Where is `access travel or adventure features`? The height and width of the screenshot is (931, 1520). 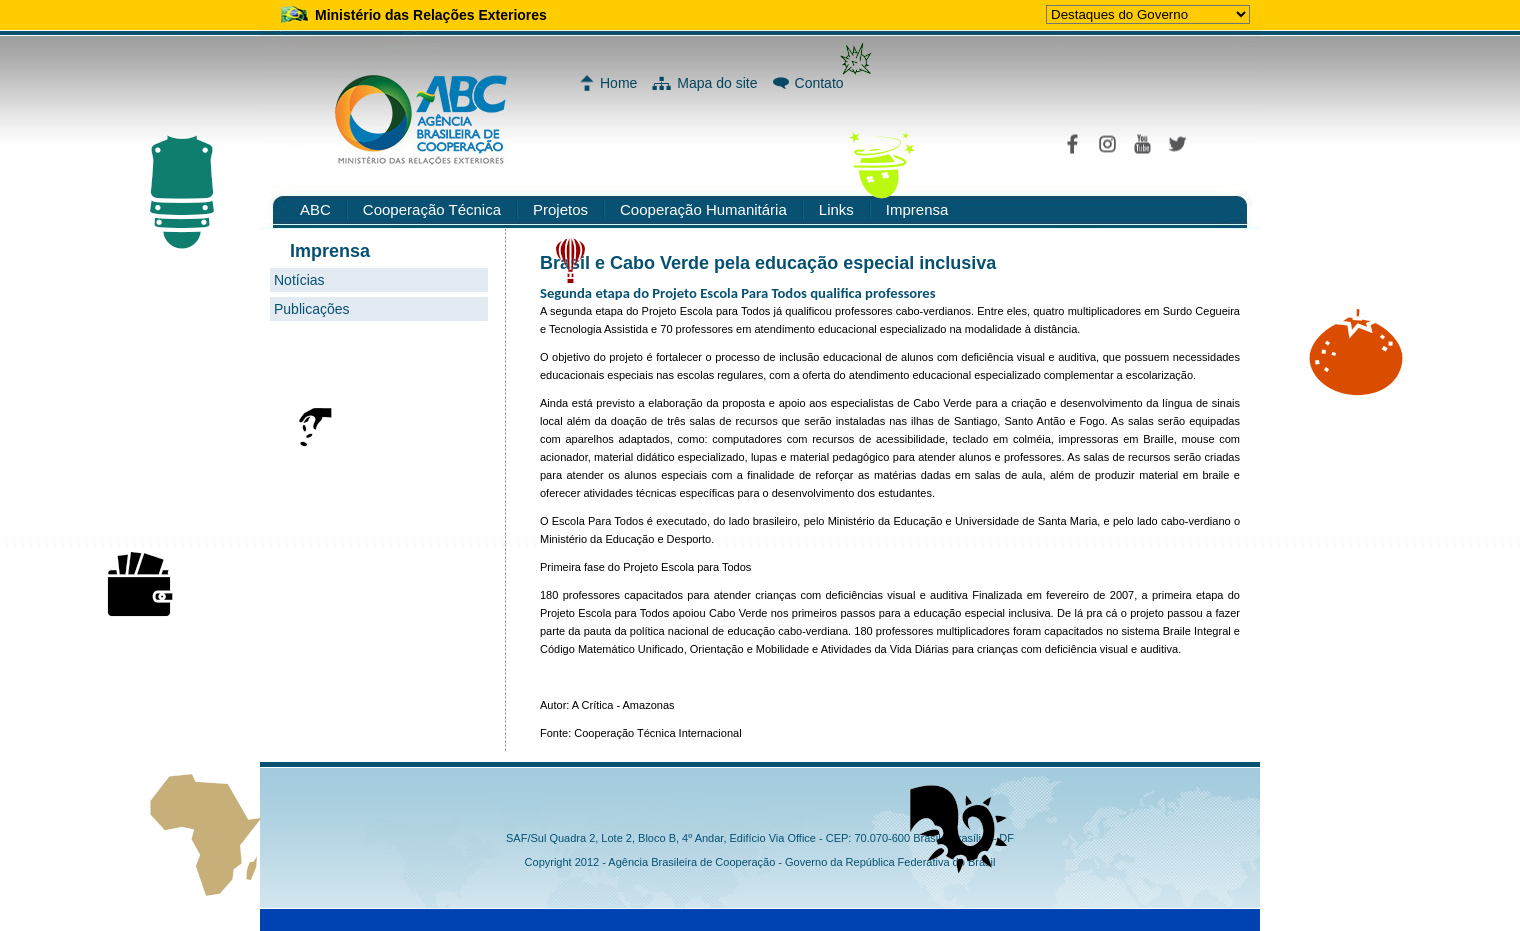
access travel or adventure features is located at coordinates (570, 260).